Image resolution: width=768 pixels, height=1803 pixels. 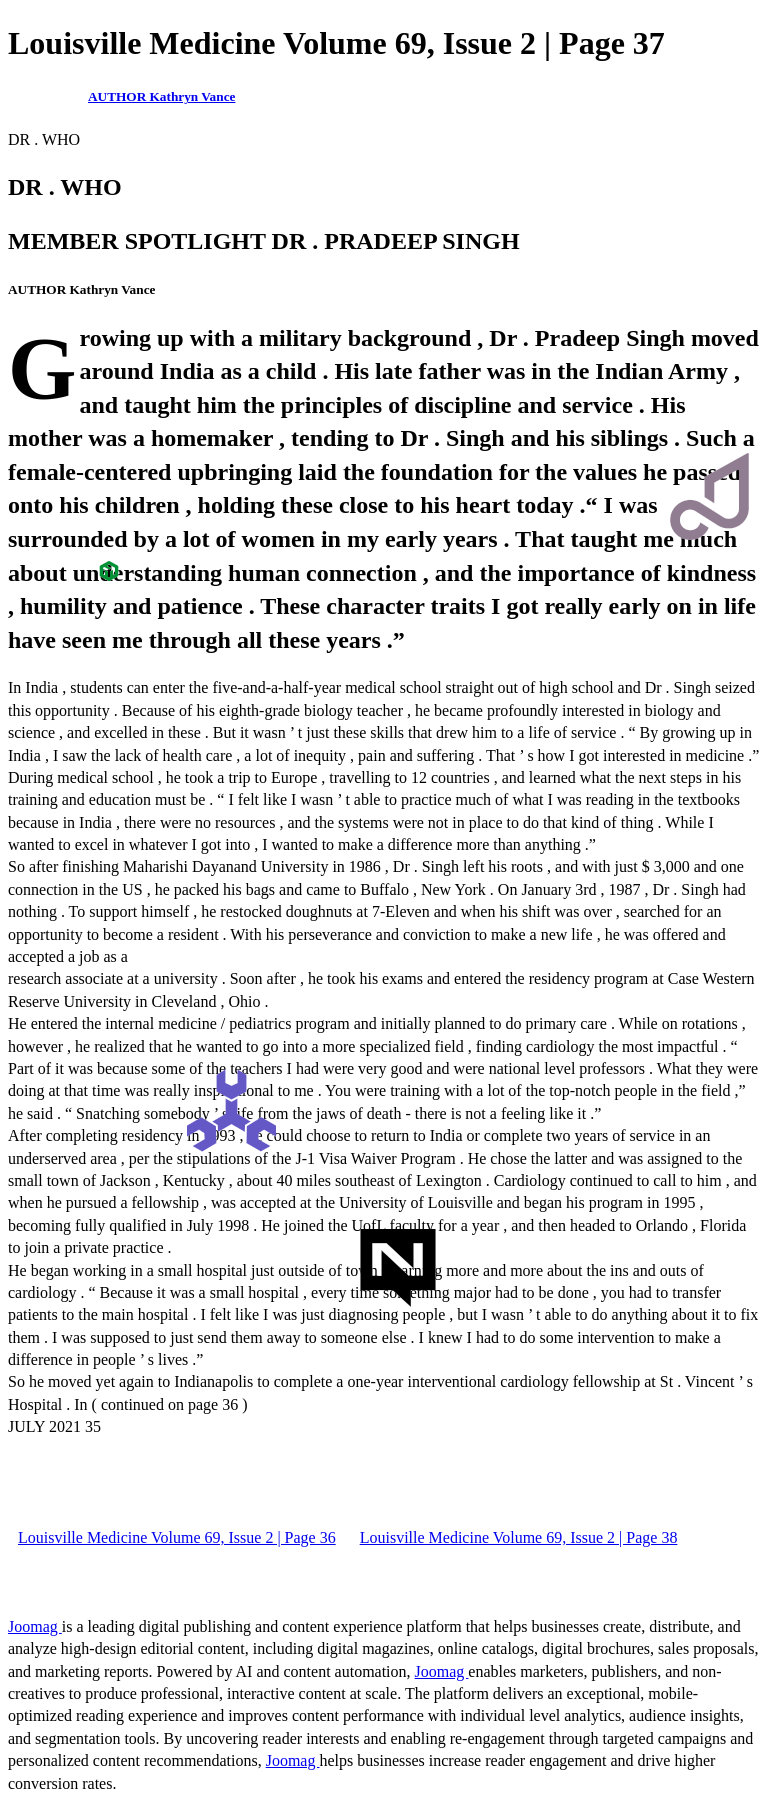 What do you see at coordinates (709, 496) in the screenshot?
I see `open the Pretzel app` at bounding box center [709, 496].